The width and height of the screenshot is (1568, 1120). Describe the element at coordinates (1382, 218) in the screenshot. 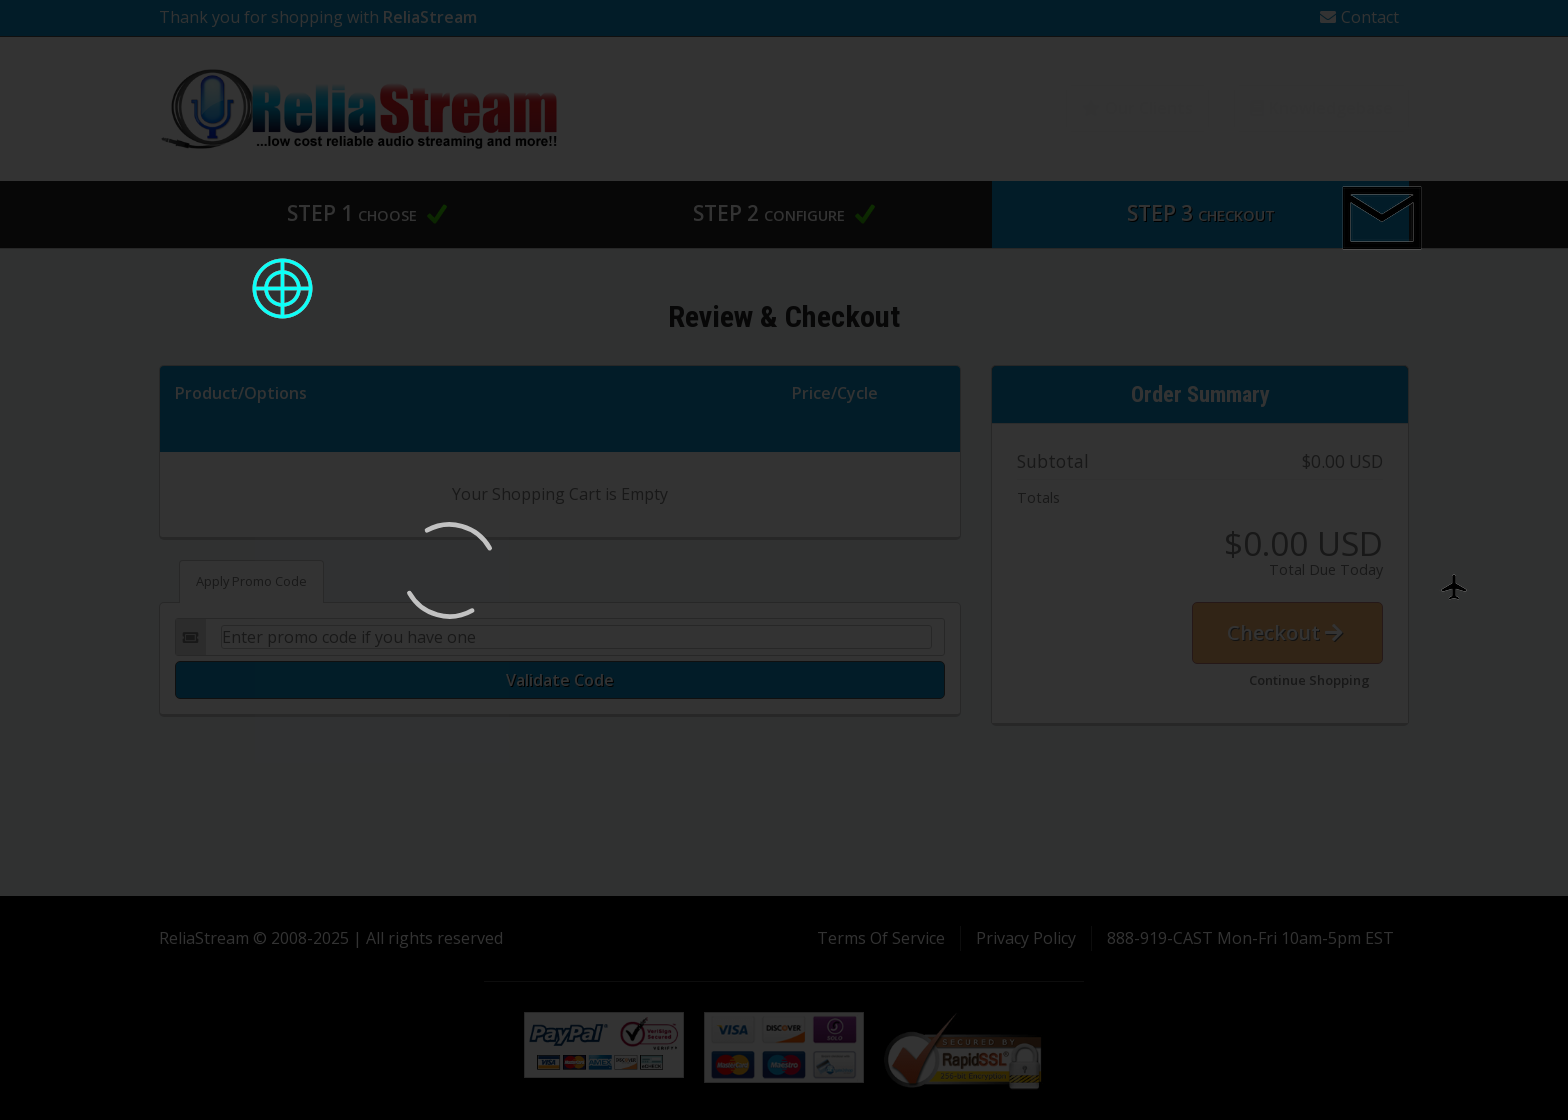

I see `open your email inbox` at that location.